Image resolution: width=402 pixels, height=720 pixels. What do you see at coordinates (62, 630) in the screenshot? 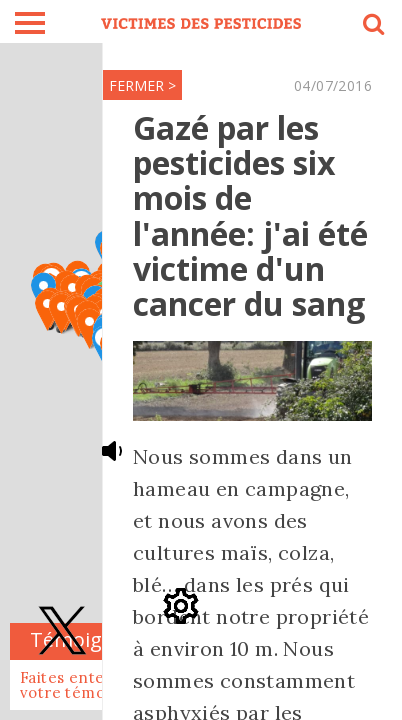
I see `share to X (formerly Twitter)` at bounding box center [62, 630].